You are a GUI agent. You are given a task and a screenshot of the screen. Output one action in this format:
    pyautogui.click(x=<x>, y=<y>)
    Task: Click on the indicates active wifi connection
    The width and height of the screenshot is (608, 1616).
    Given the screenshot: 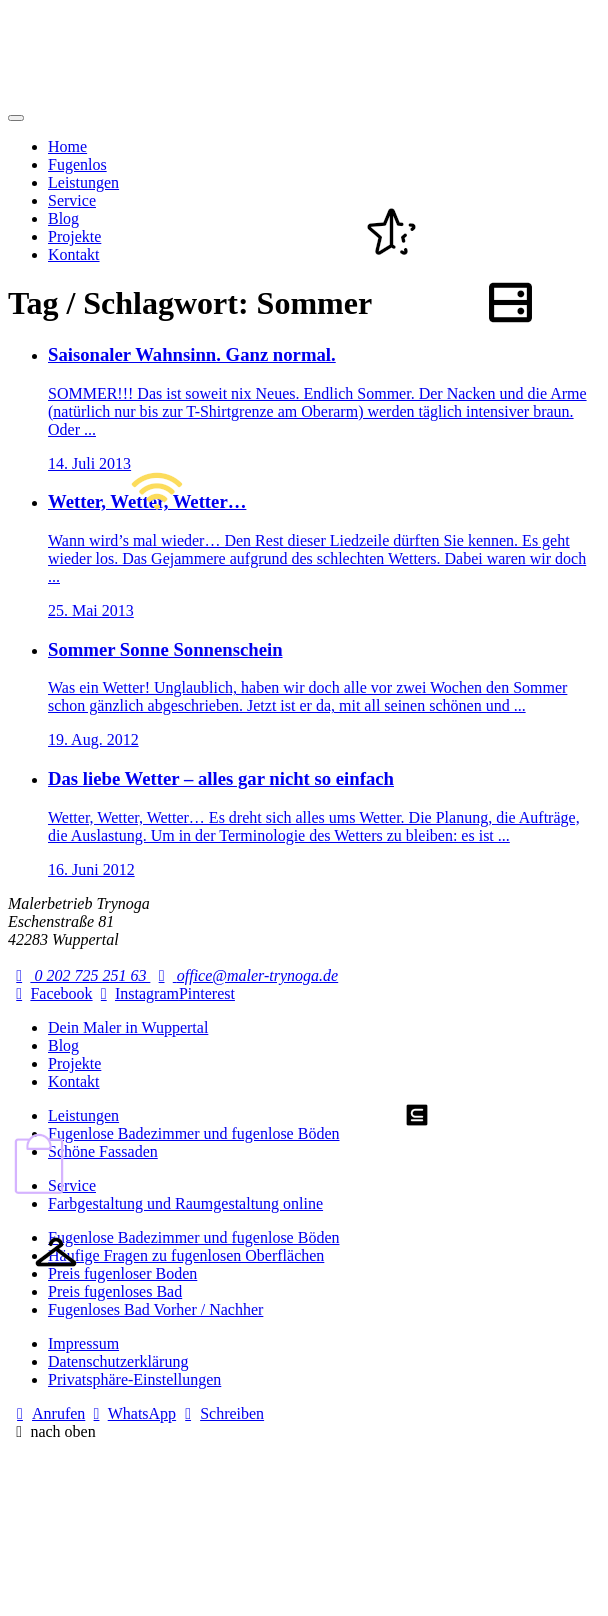 What is the action you would take?
    pyautogui.click(x=157, y=492)
    